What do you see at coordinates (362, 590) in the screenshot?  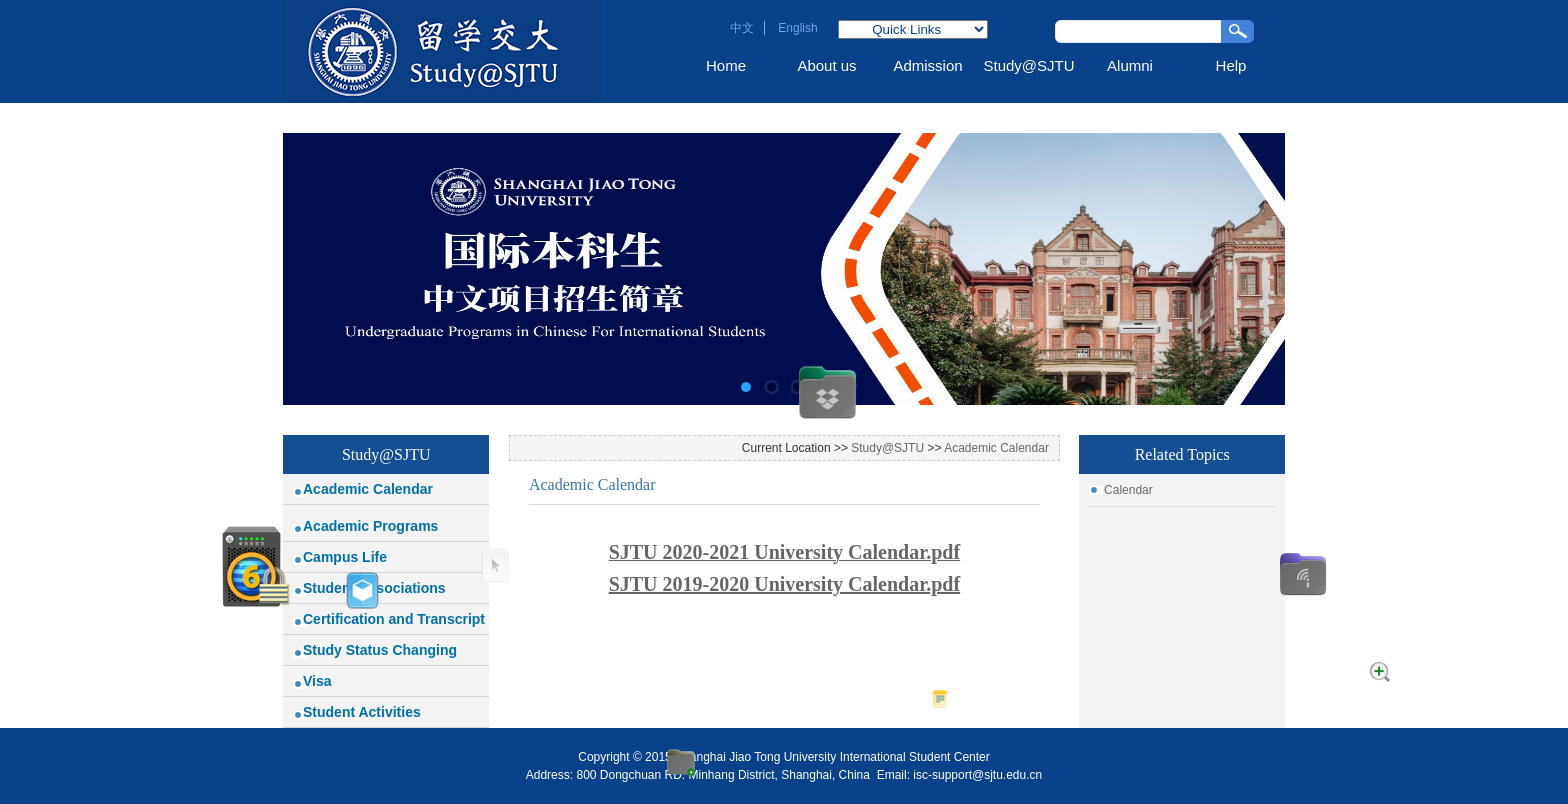 I see `flatpak application package file` at bounding box center [362, 590].